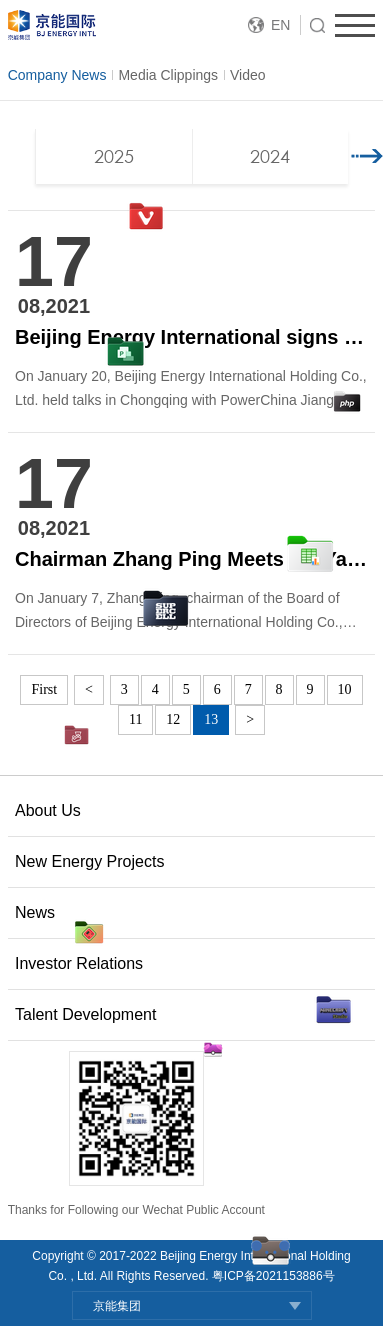  What do you see at coordinates (310, 555) in the screenshot?
I see `open folder containing LibreOffice Calc spreadsheets` at bounding box center [310, 555].